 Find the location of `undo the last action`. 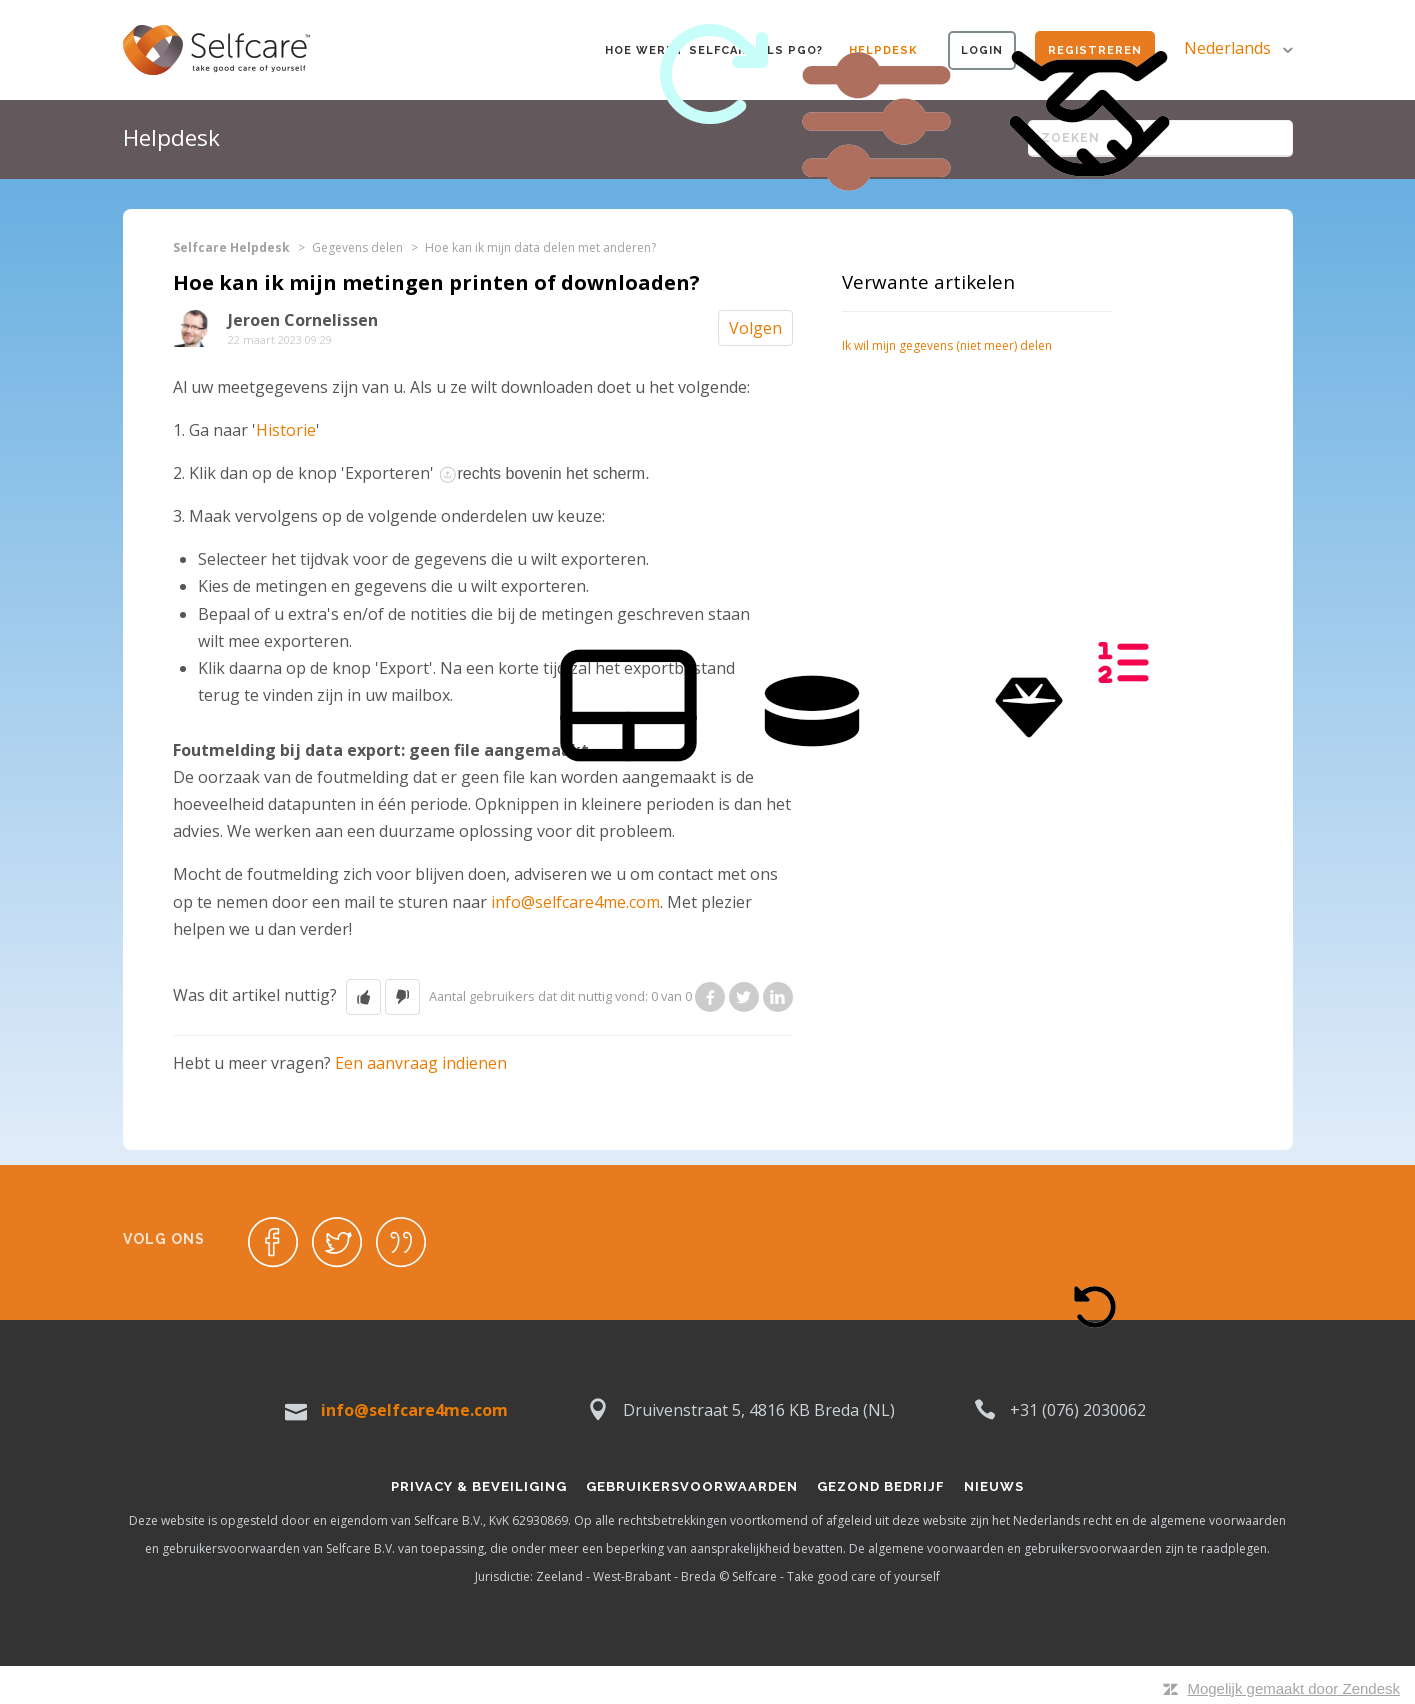

undo the last action is located at coordinates (1095, 1307).